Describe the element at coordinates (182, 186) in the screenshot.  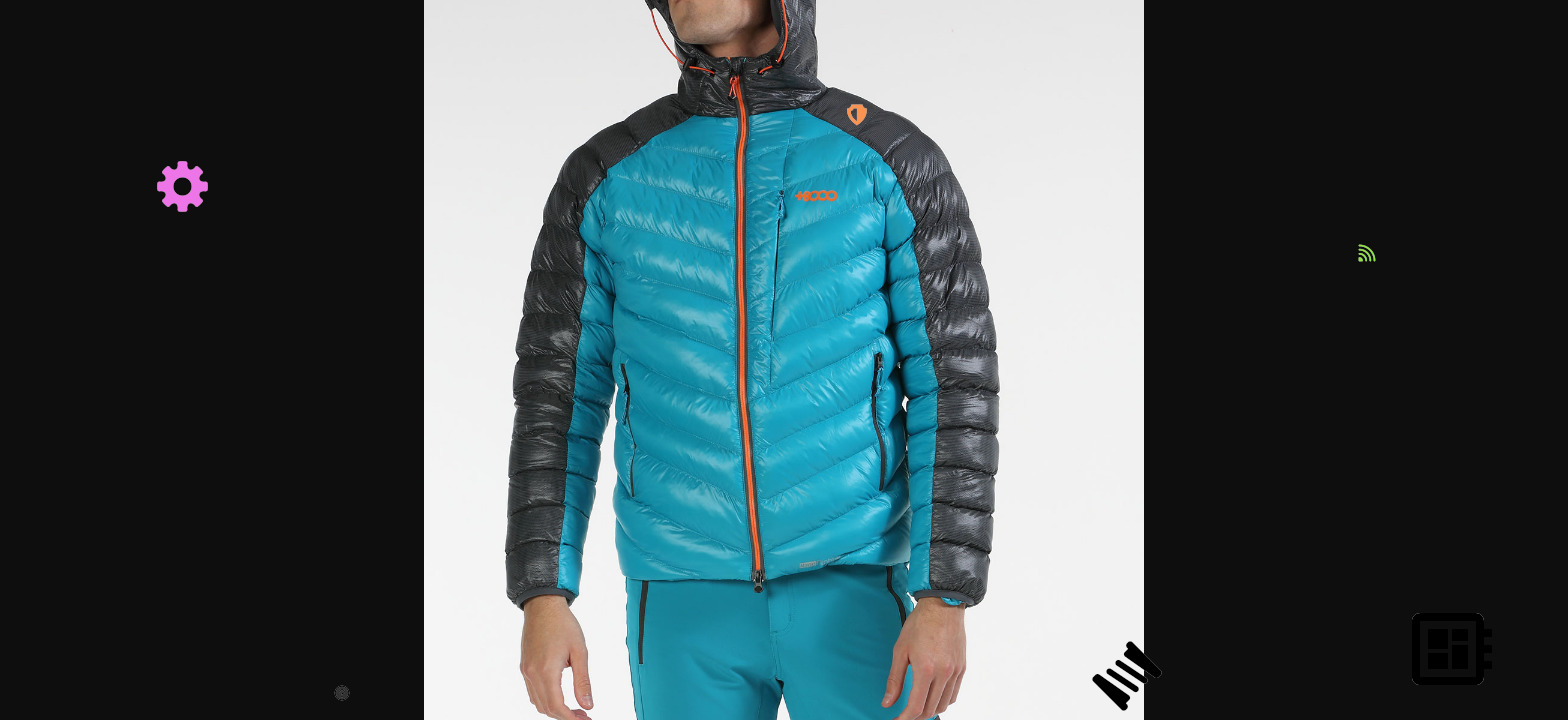
I see `open settings menu` at that location.